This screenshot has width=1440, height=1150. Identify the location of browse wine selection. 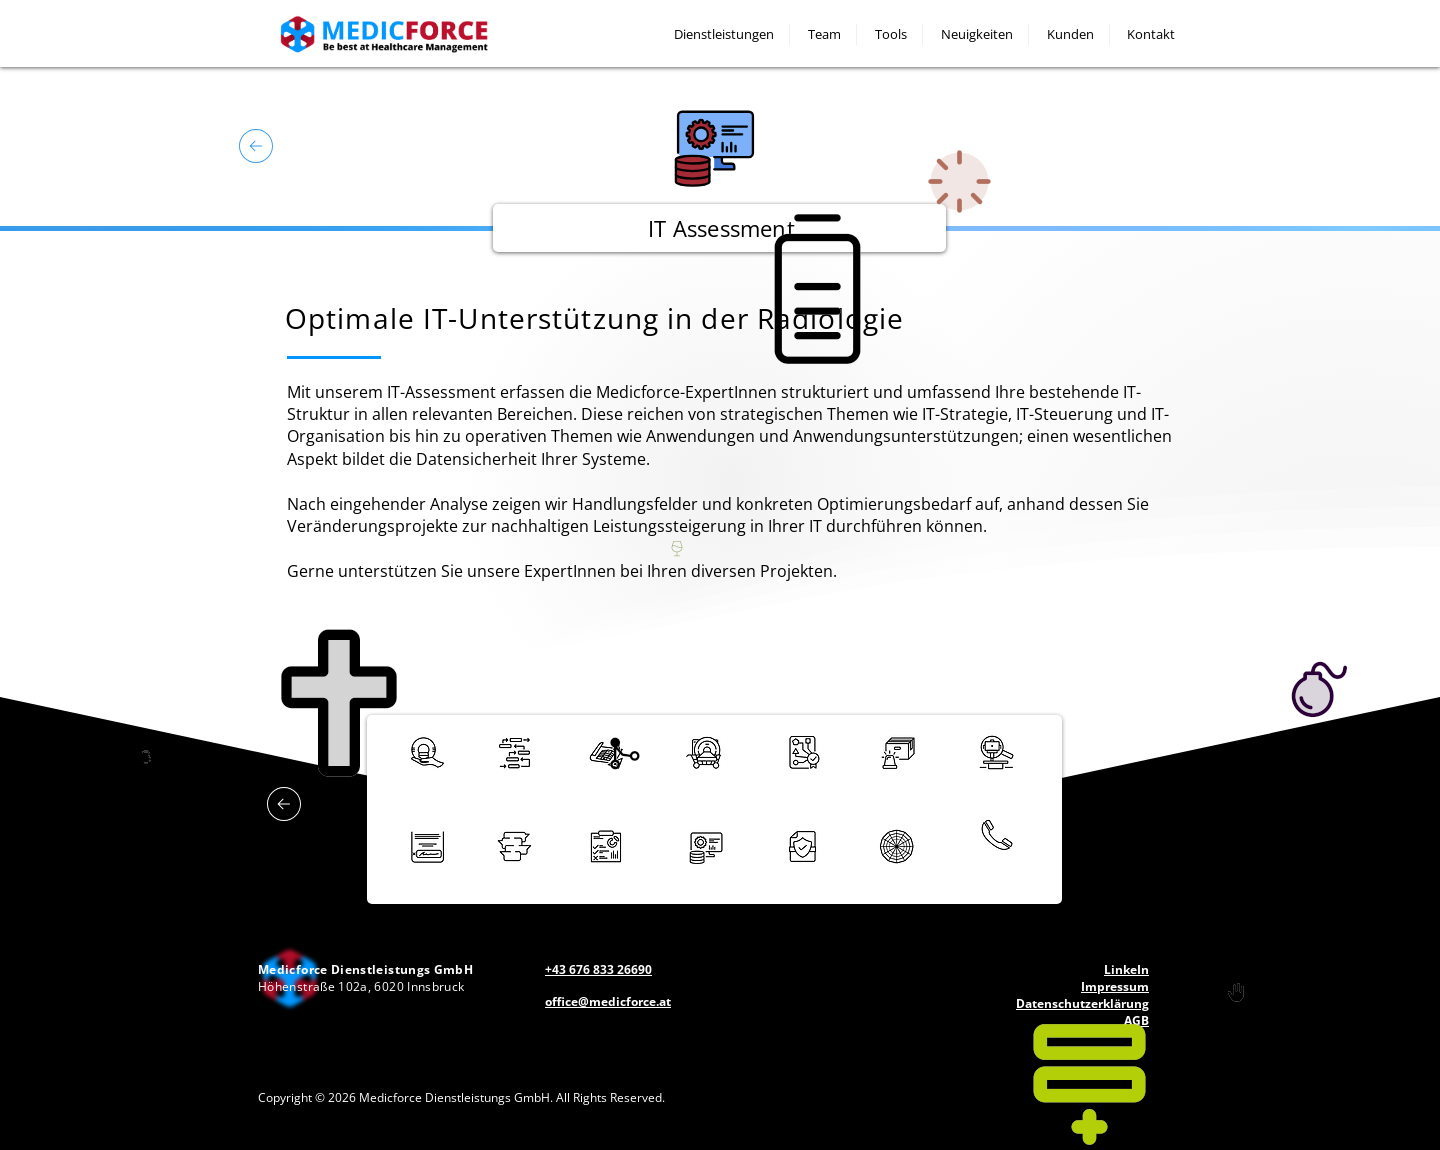
(677, 548).